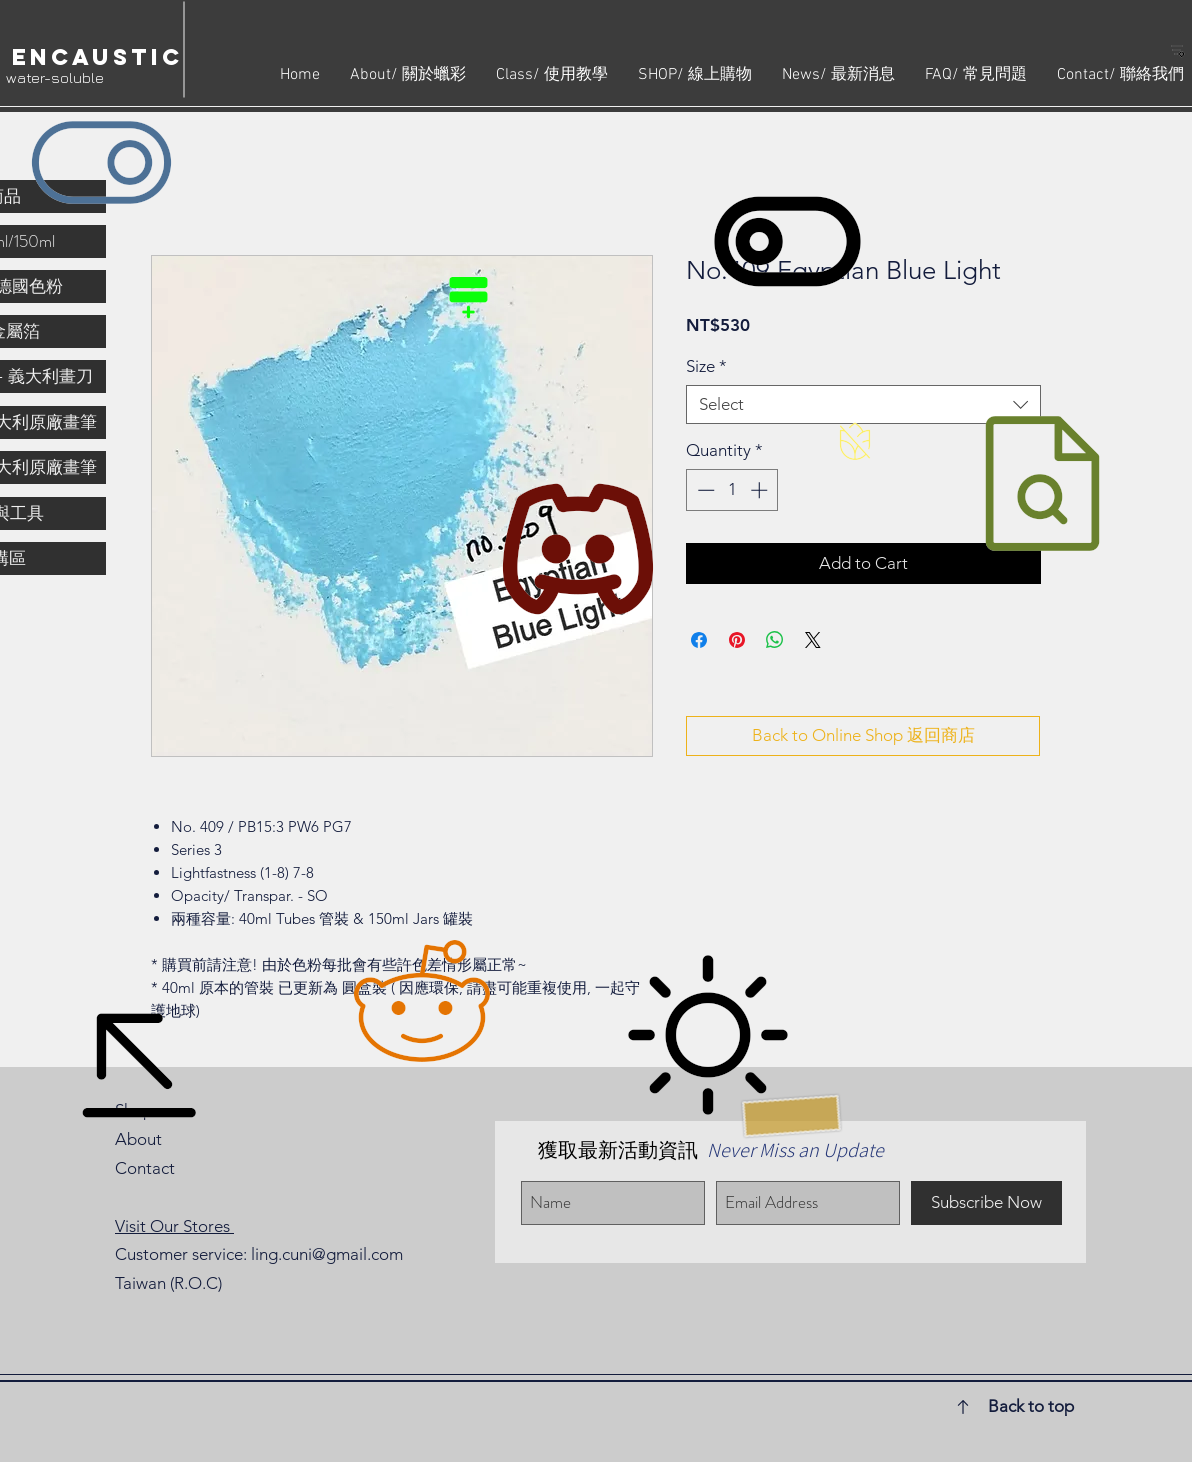  I want to click on open the Reddit app, so click(422, 1008).